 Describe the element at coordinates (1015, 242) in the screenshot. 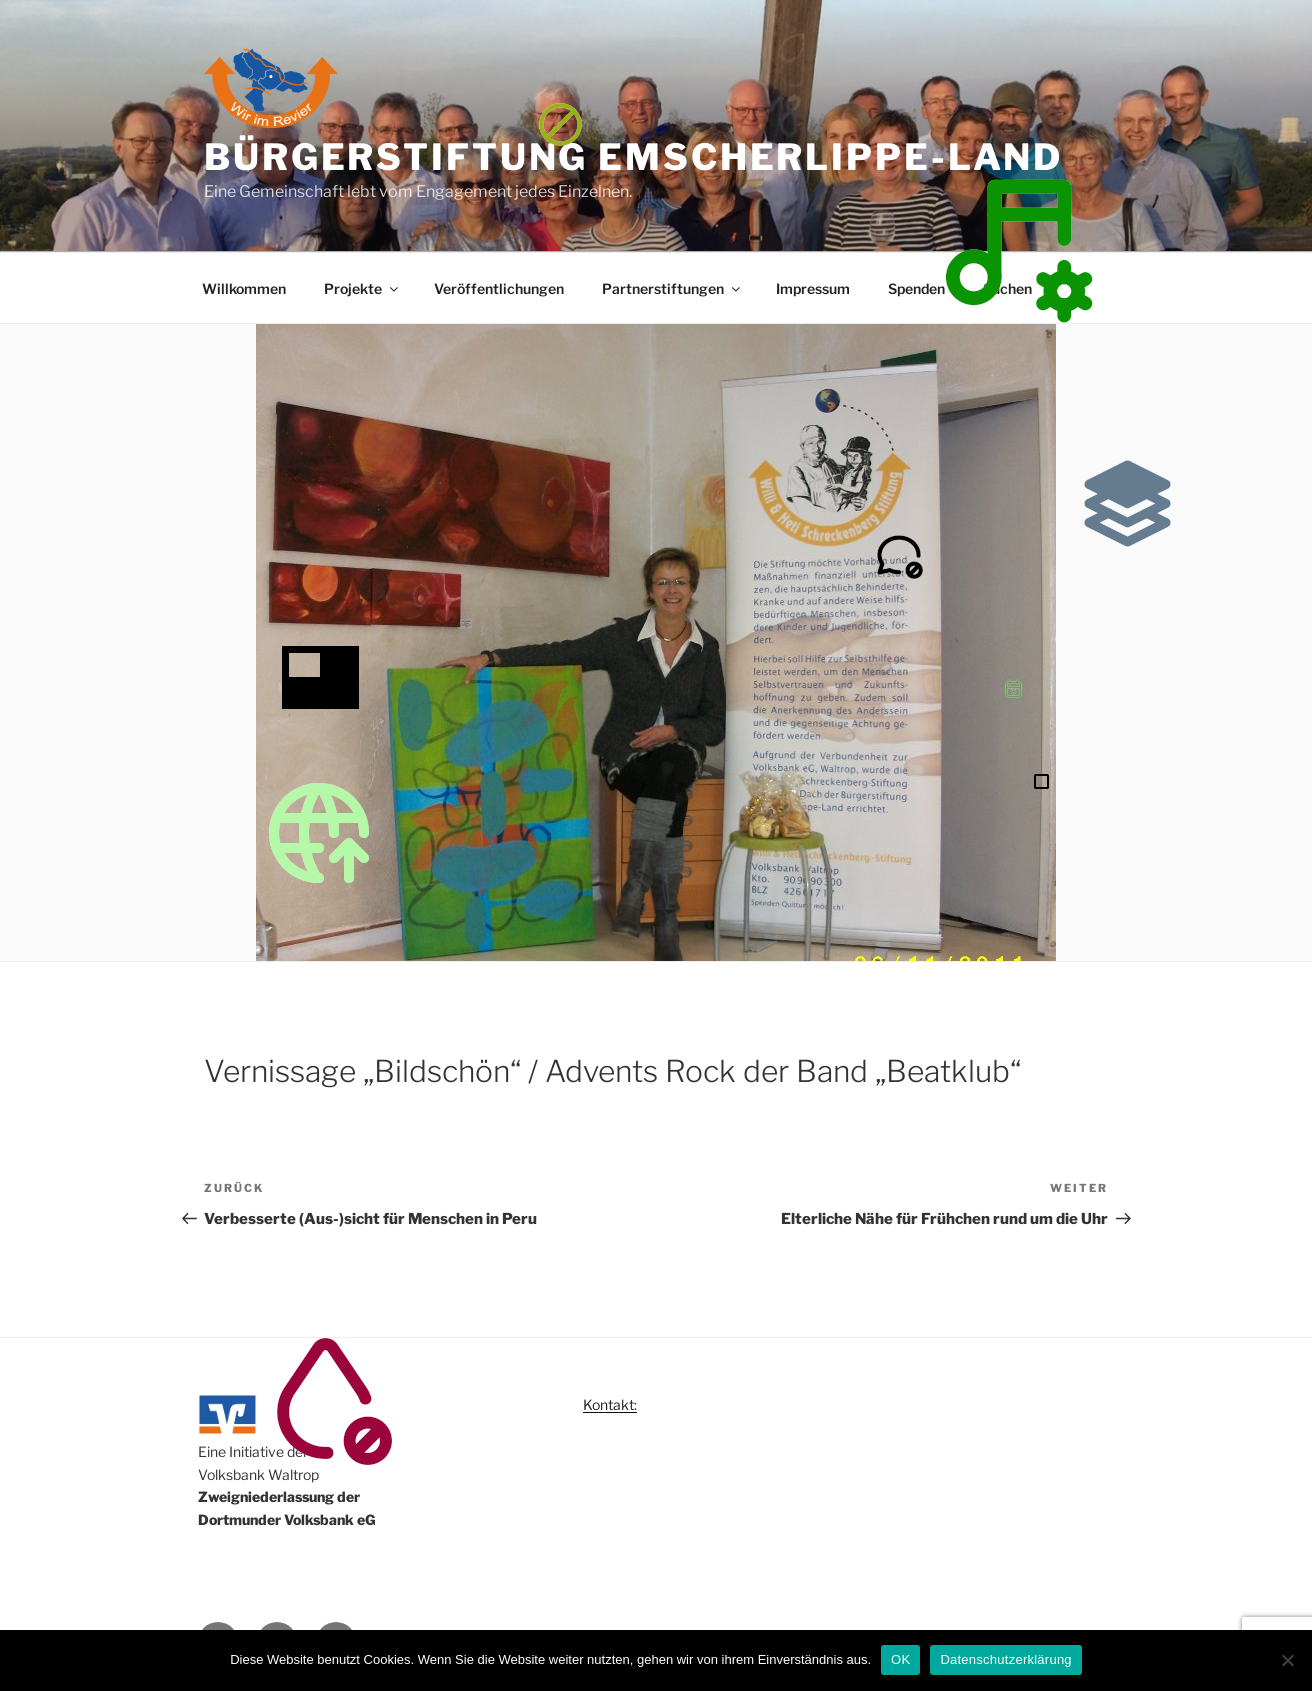

I see `access music or audio settings` at that location.